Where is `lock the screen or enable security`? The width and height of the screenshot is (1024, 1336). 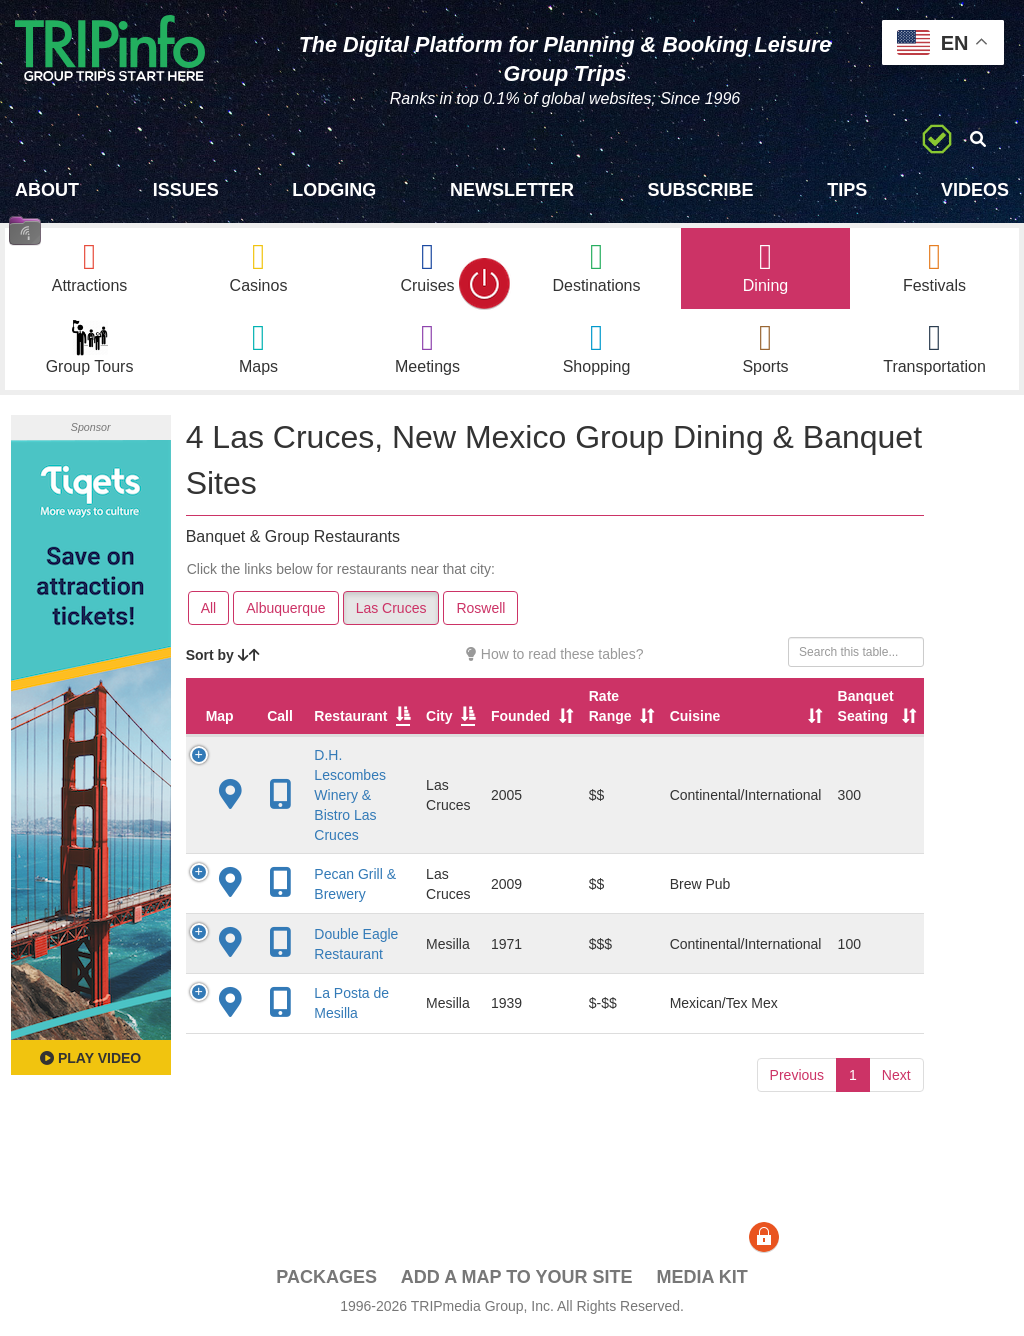
lock the screen or enable security is located at coordinates (764, 1237).